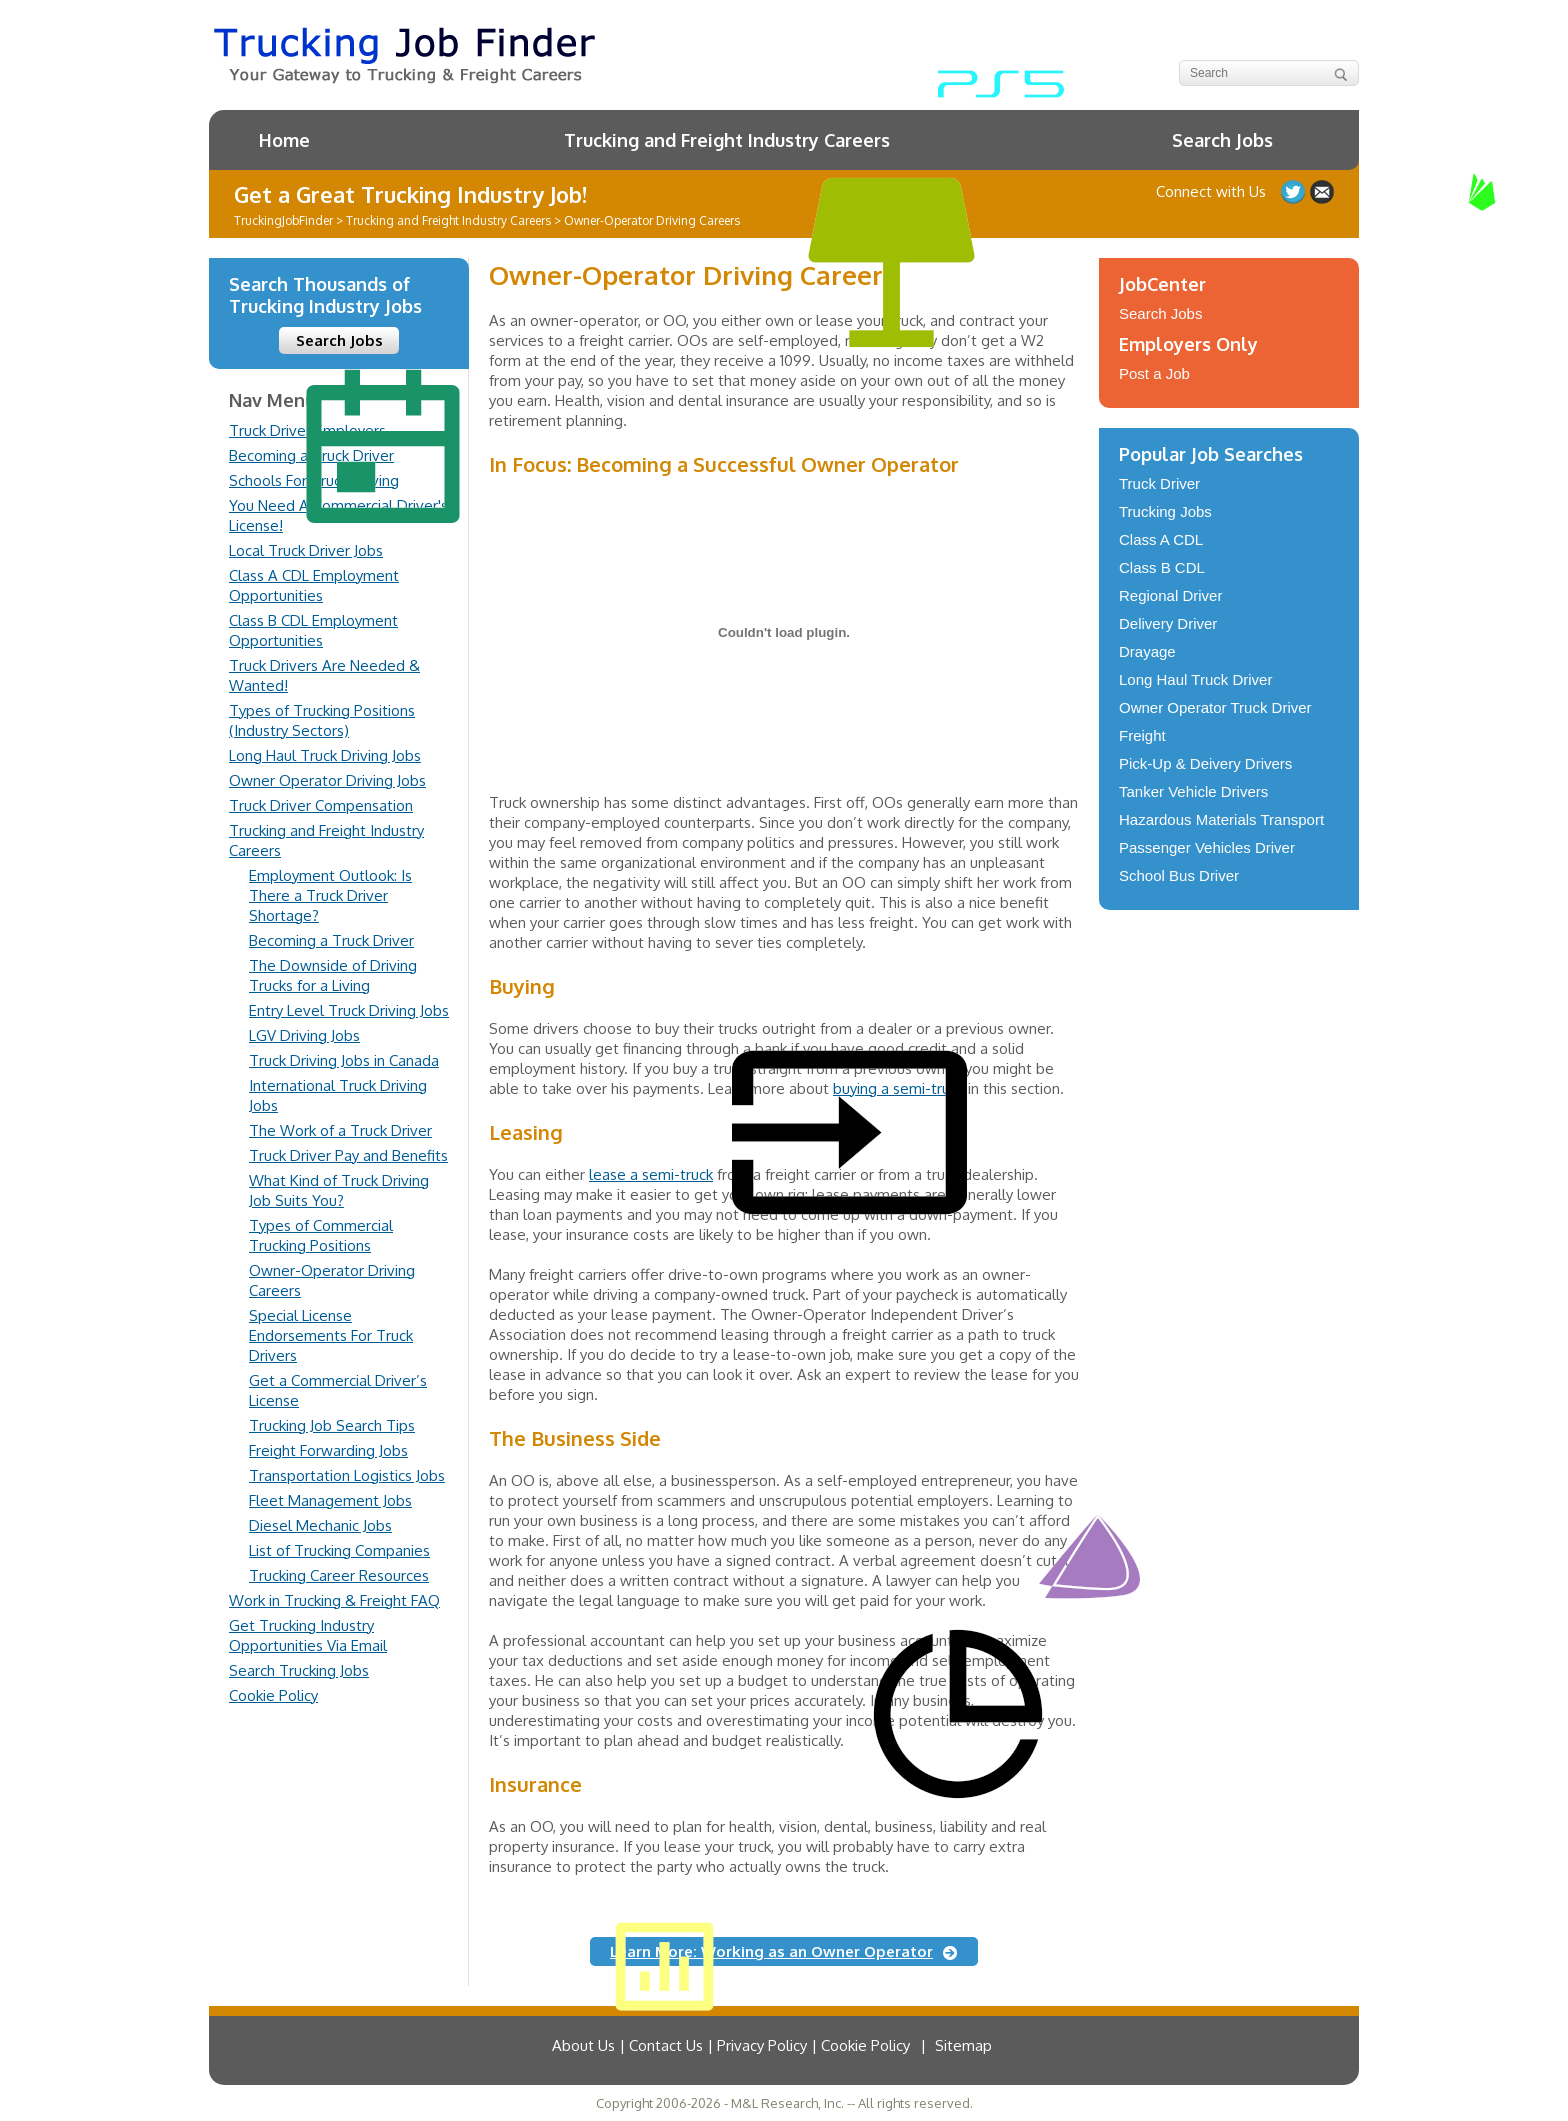 Image resolution: width=1568 pixels, height=2121 pixels. I want to click on PlayStation 5 brand logo, so click(1001, 84).